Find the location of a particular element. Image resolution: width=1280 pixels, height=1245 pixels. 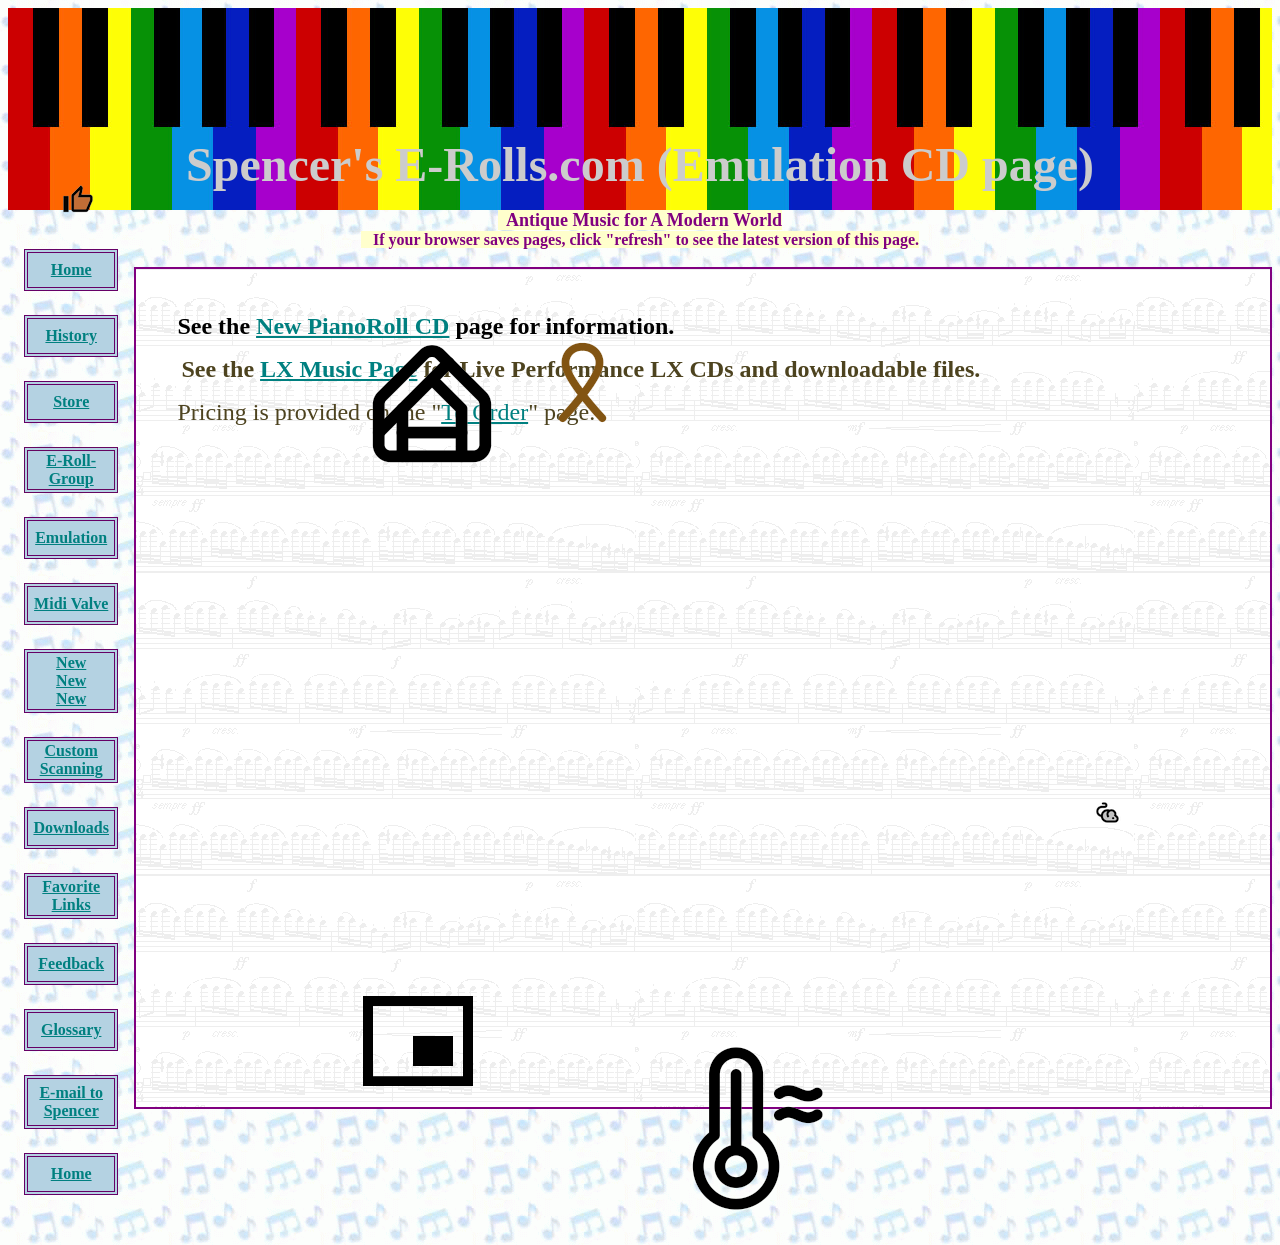

like or upvote this content is located at coordinates (78, 200).